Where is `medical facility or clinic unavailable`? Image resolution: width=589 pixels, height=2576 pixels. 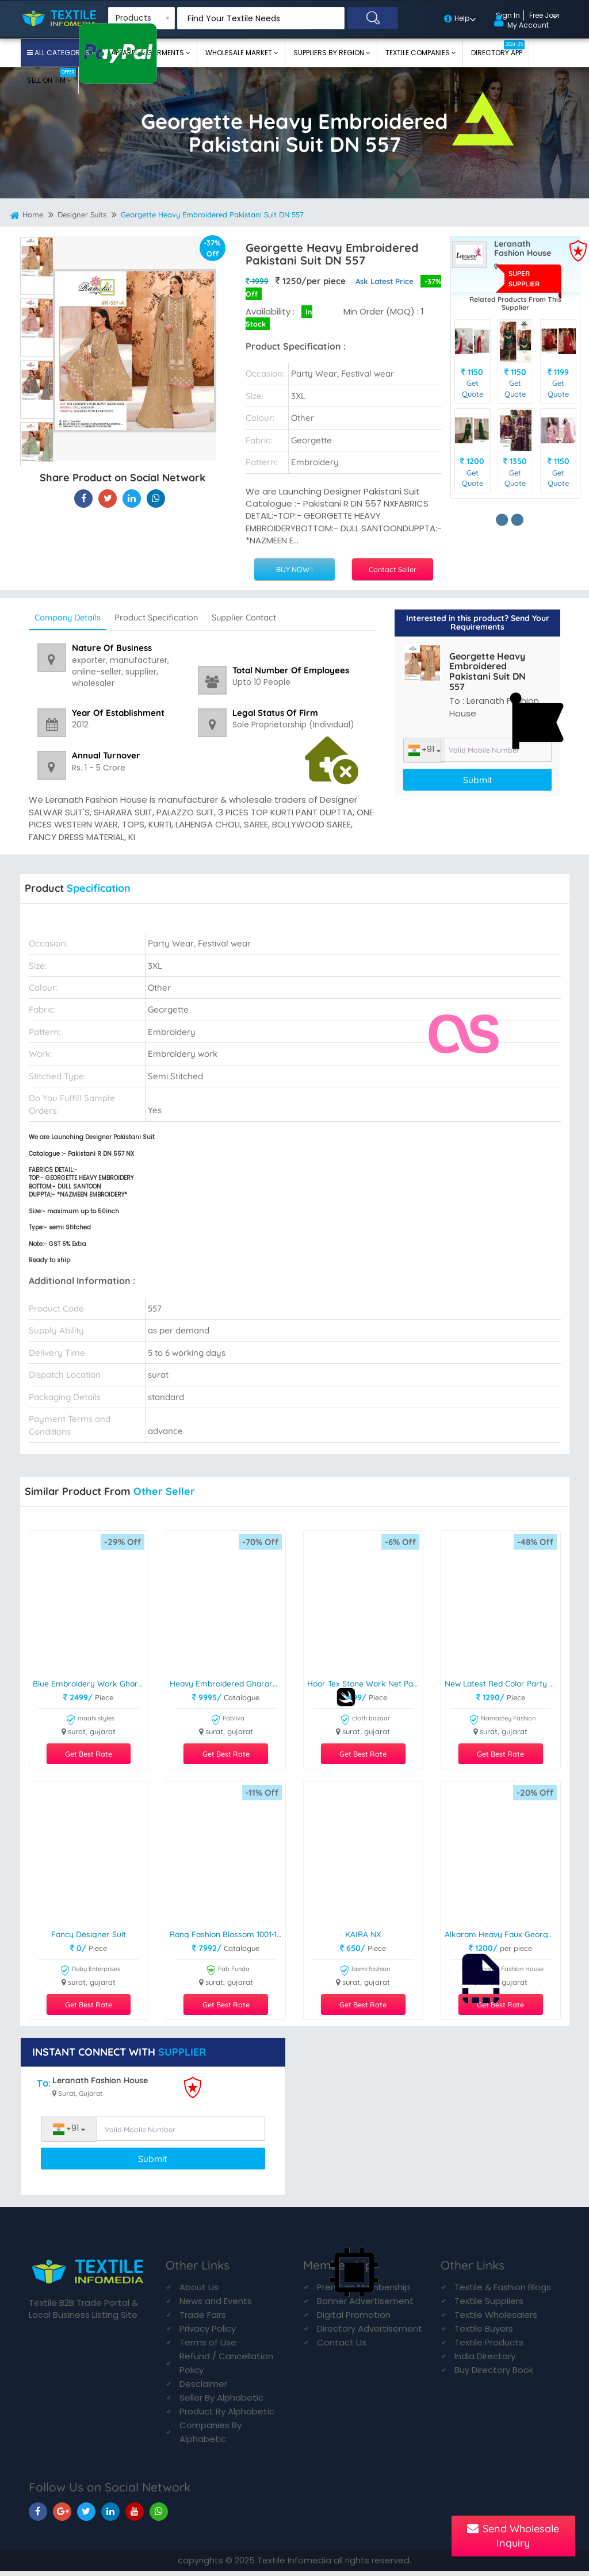 medical facility or clinic unavailable is located at coordinates (330, 759).